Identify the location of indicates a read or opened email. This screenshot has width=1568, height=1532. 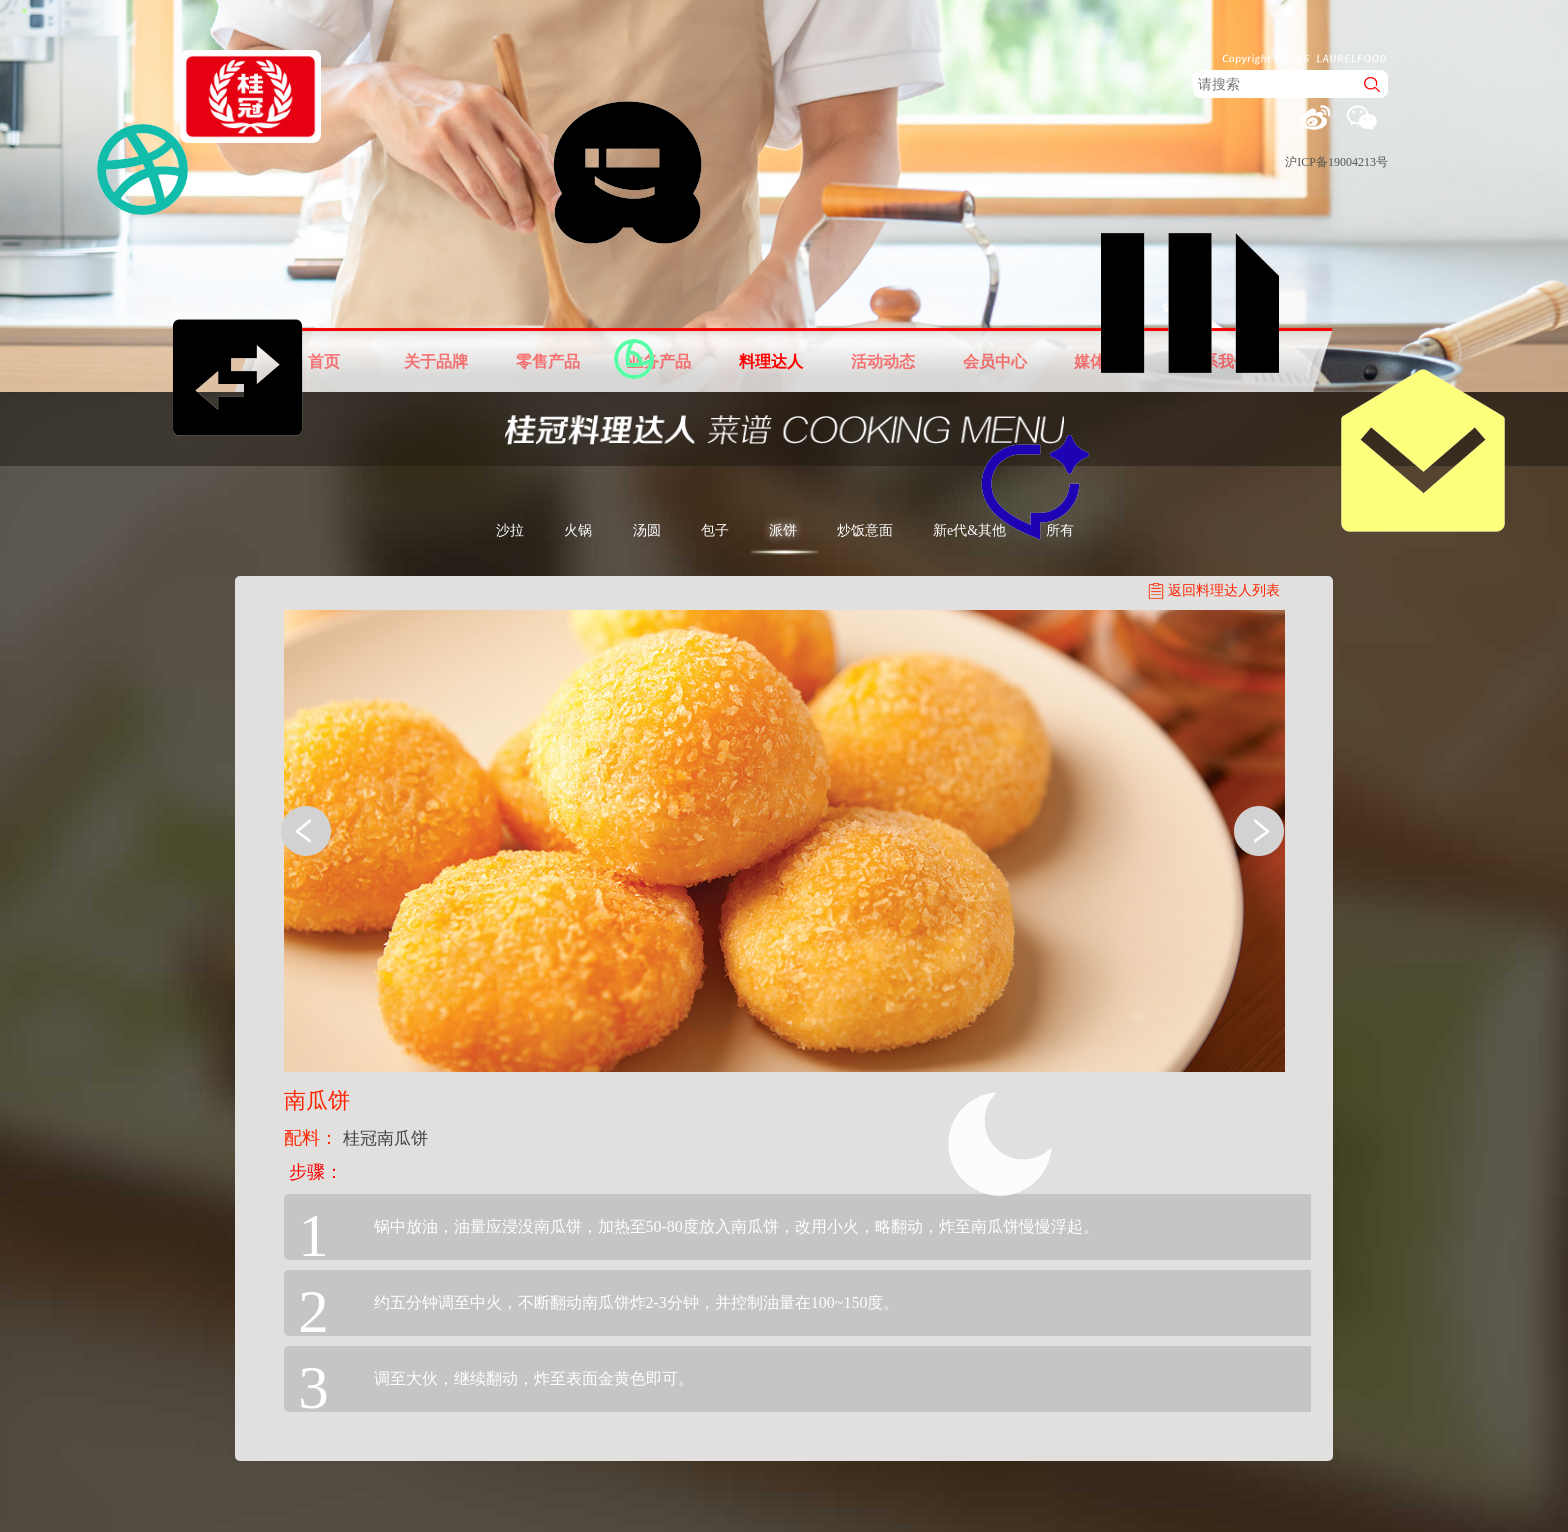
(1423, 458).